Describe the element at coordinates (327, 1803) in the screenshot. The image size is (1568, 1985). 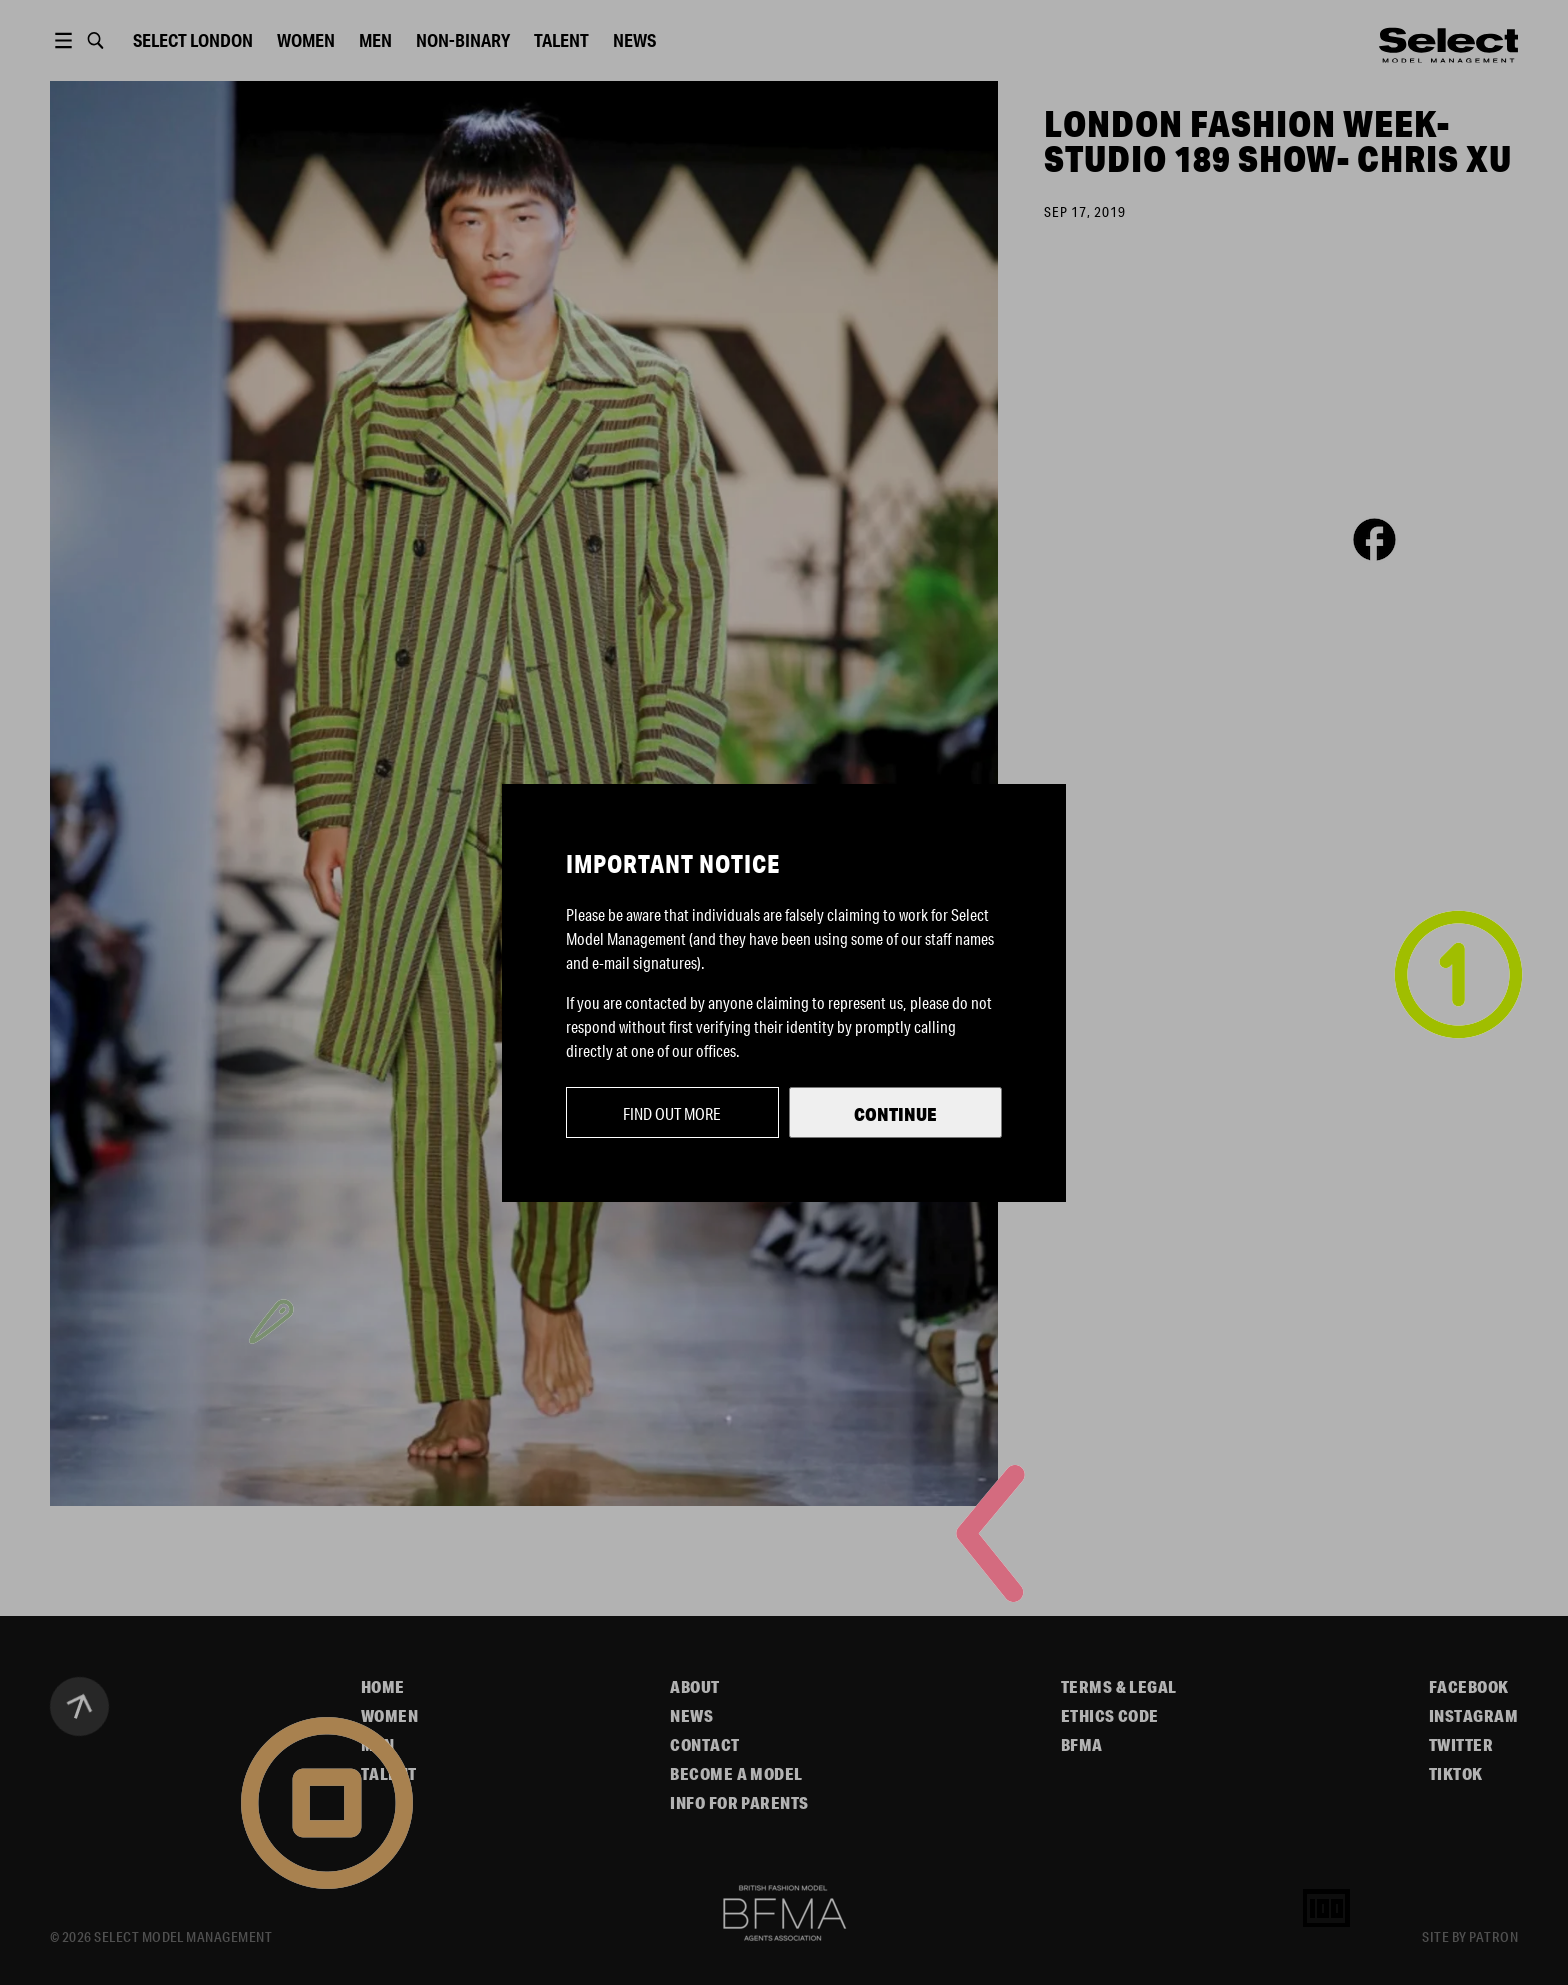
I see `stop media playback` at that location.